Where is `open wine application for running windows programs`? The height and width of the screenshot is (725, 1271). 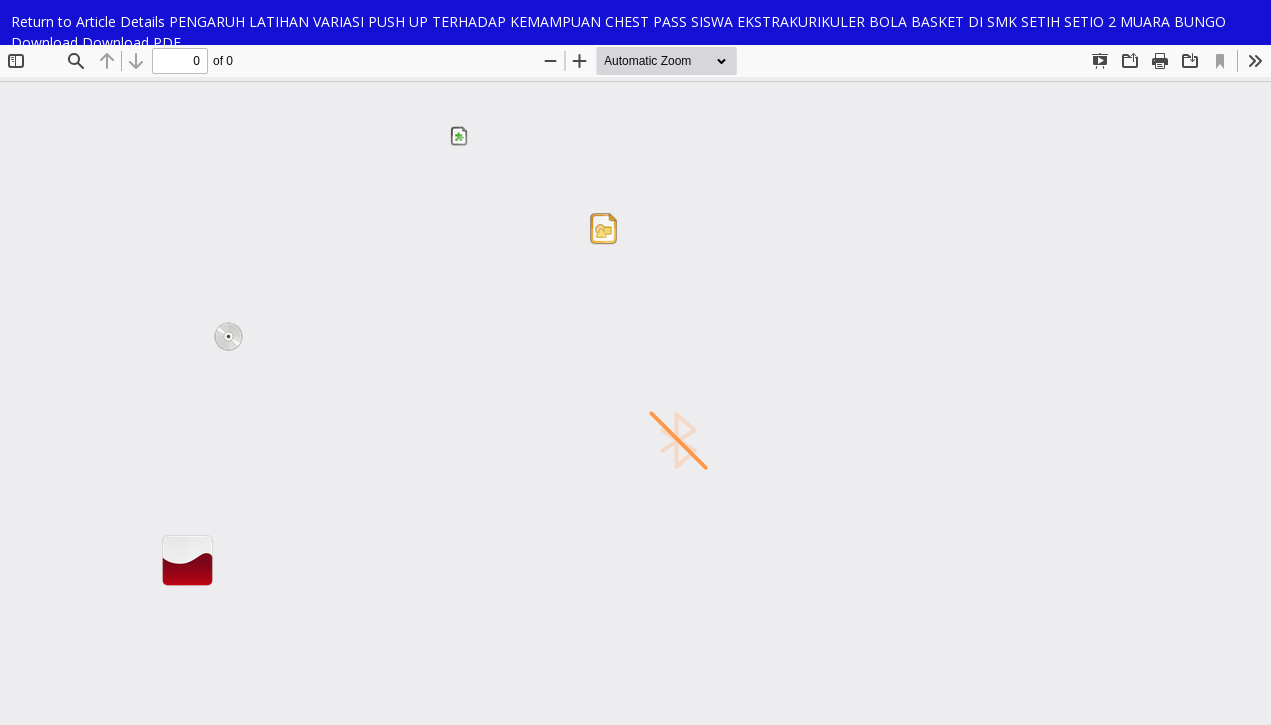 open wine application for running windows programs is located at coordinates (187, 560).